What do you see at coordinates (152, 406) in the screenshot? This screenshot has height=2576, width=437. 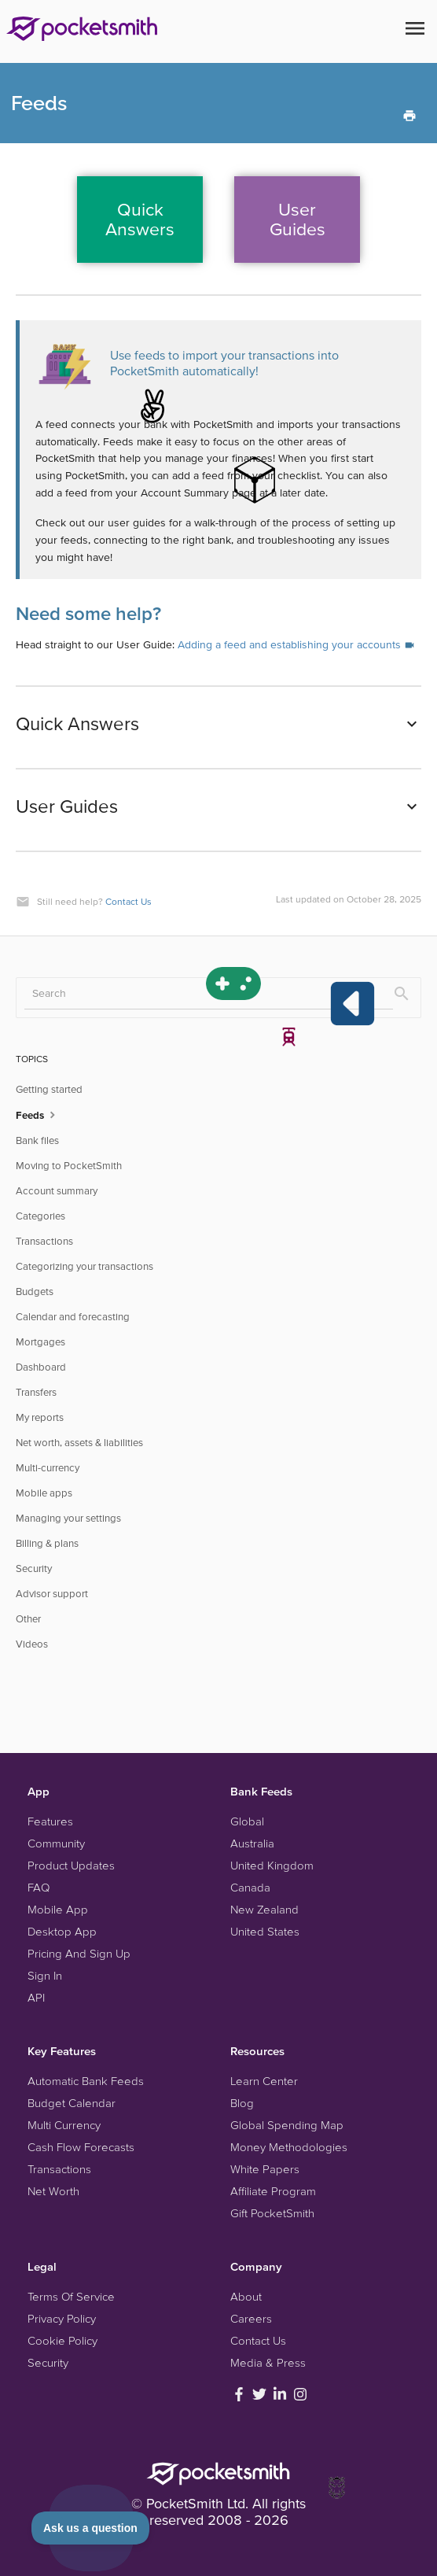 I see `visit angellist profile or website` at bounding box center [152, 406].